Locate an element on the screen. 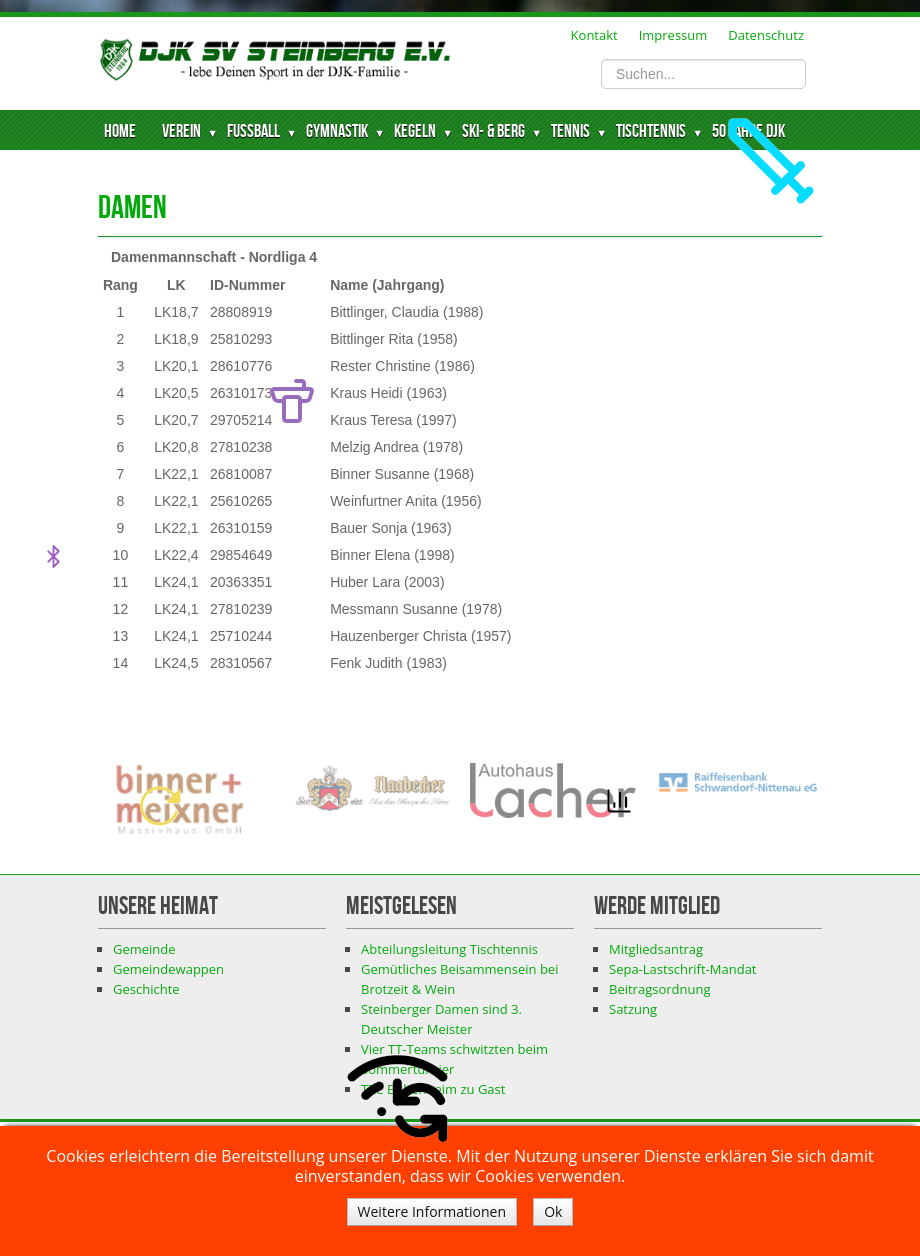 This screenshot has width=920, height=1256. view analytics or statistics is located at coordinates (619, 801).